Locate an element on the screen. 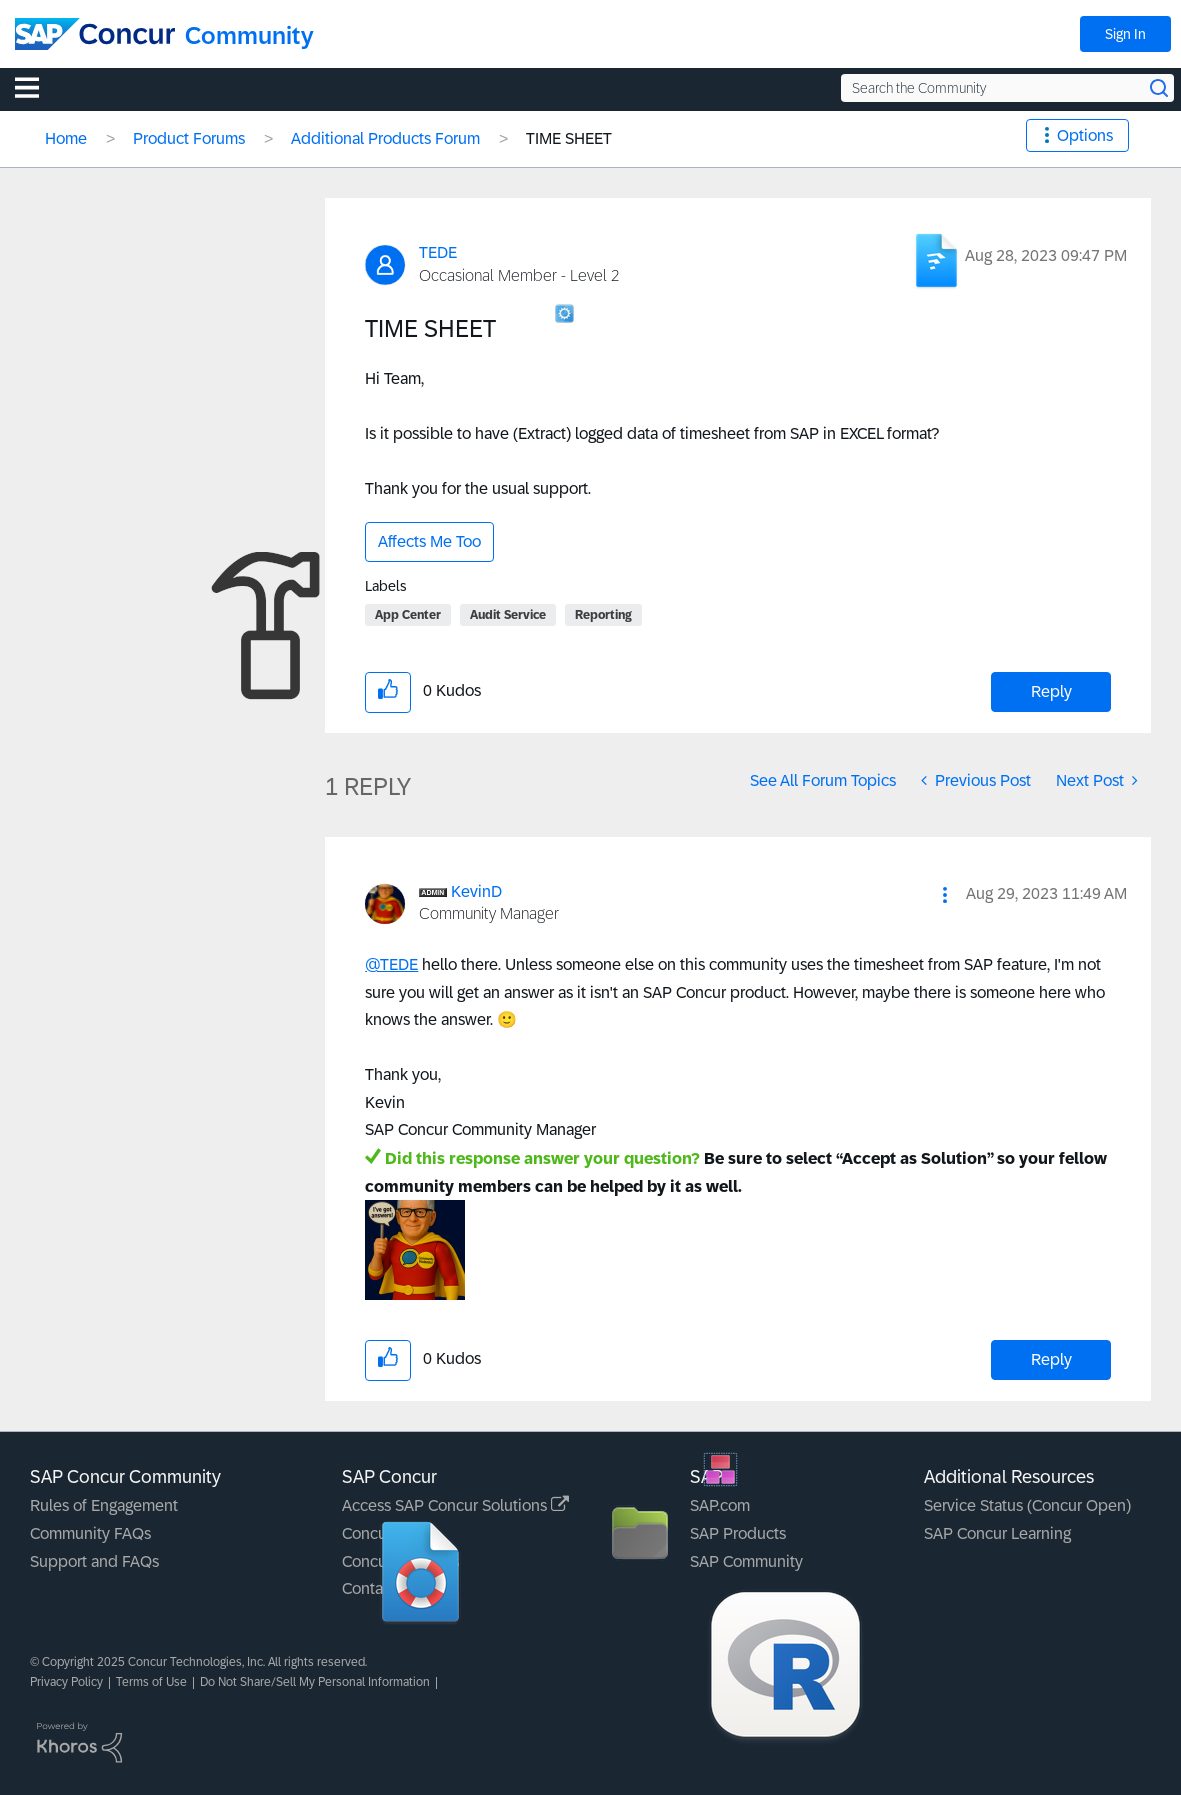  windows executable file type indicator is located at coordinates (564, 313).